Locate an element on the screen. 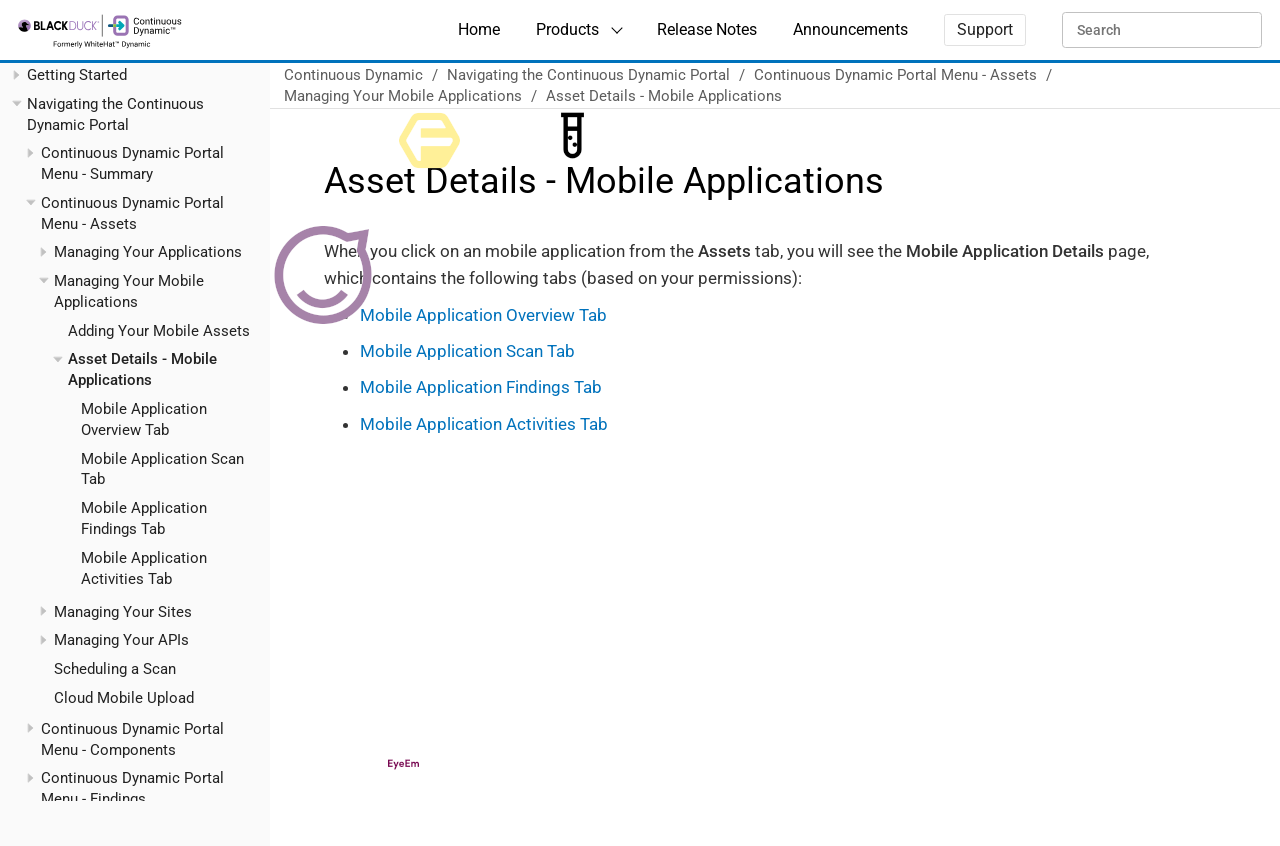 The height and width of the screenshot is (846, 1280). open the EyeEm photography app is located at coordinates (403, 764).